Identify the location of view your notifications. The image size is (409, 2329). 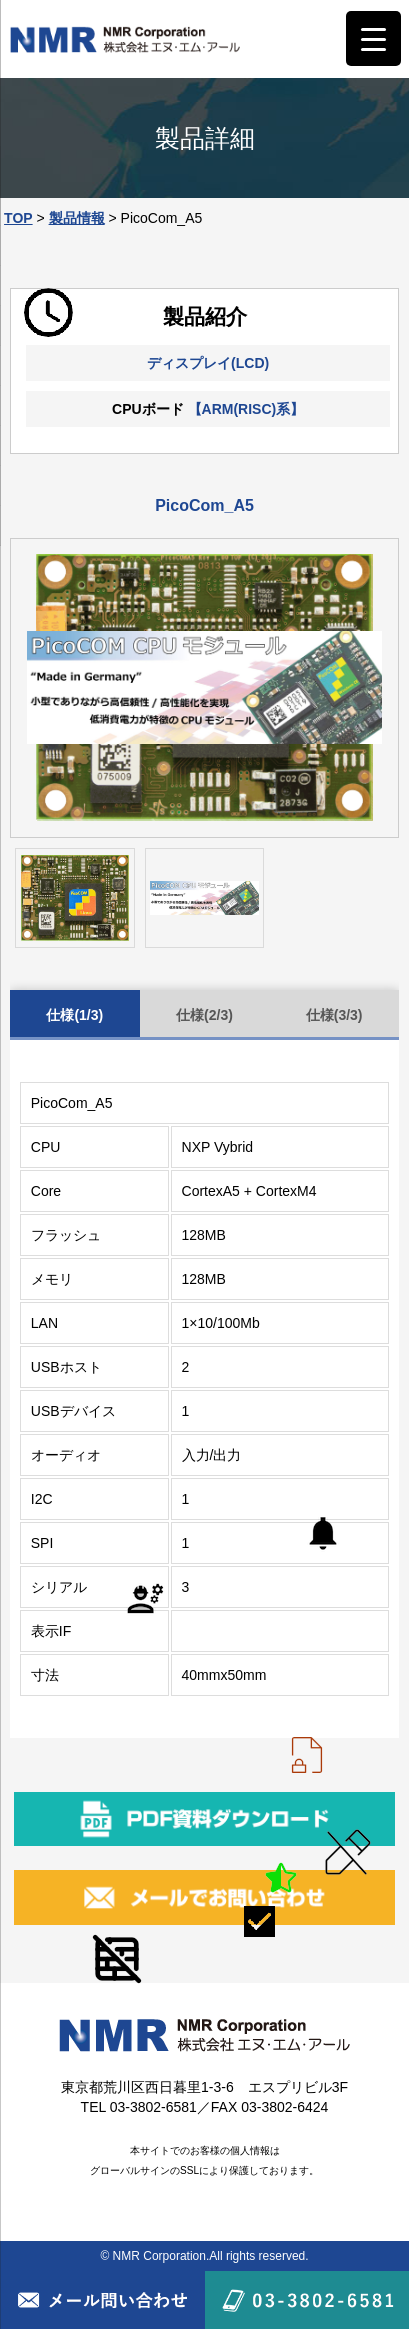
(323, 1533).